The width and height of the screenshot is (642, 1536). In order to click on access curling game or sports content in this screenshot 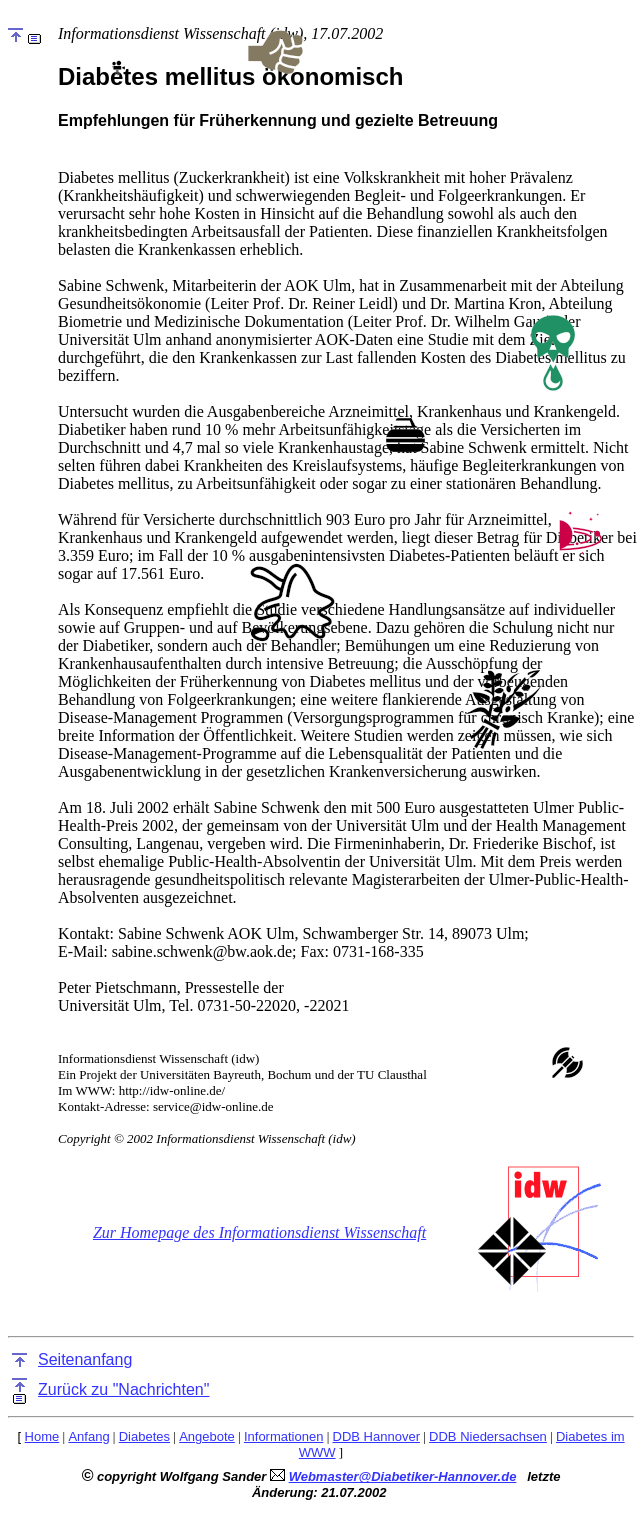, I will do `click(405, 432)`.